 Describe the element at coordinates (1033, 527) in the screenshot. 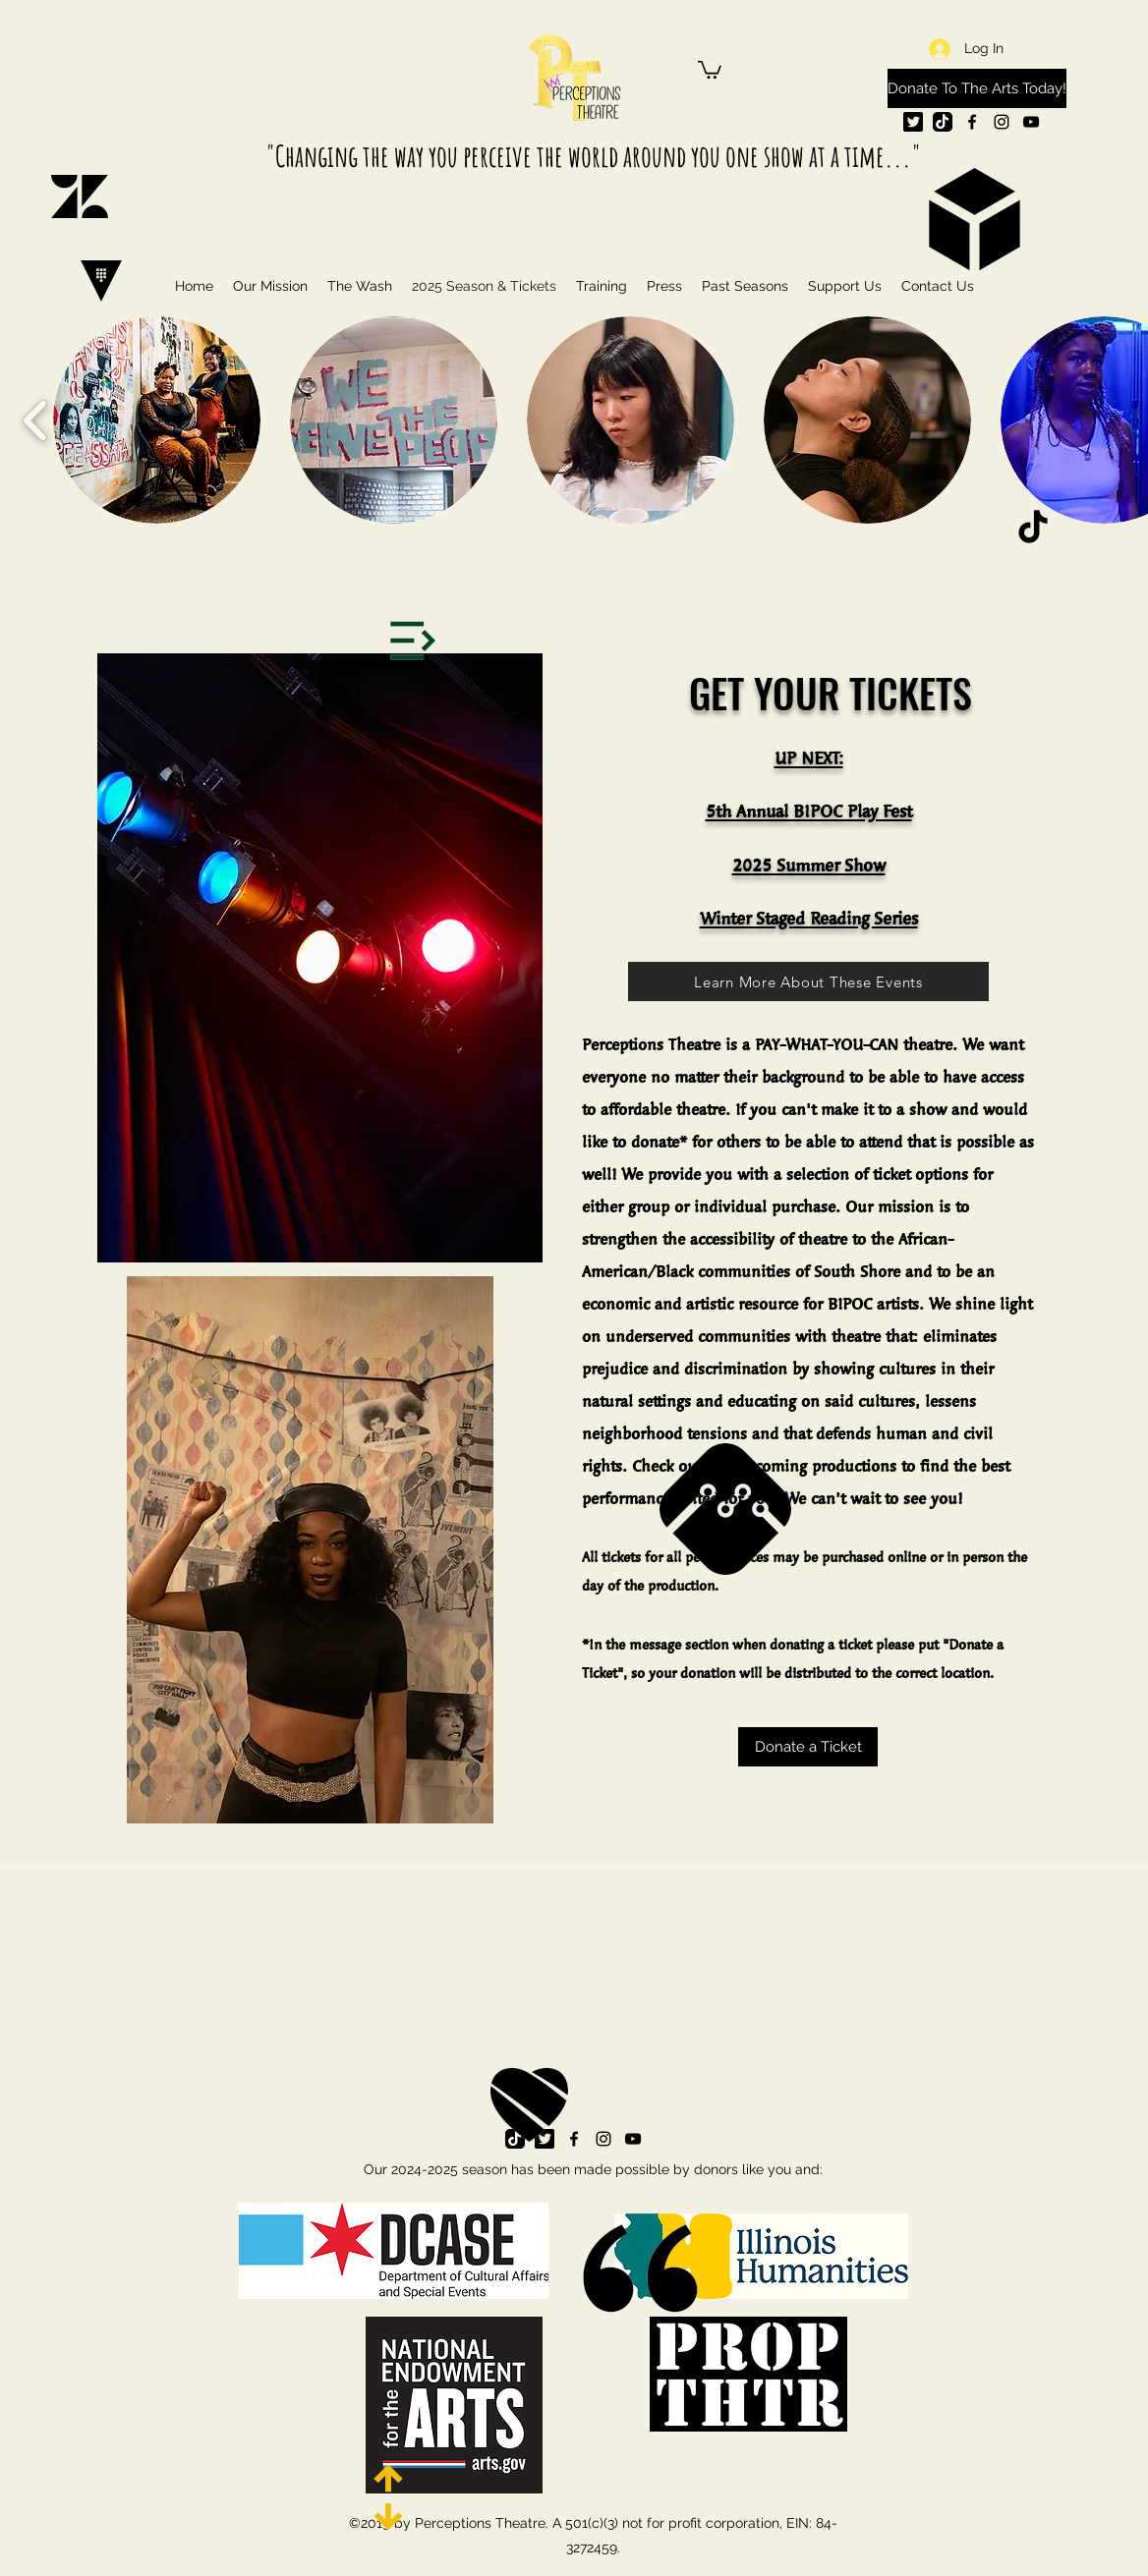

I see `open tiktok app` at that location.